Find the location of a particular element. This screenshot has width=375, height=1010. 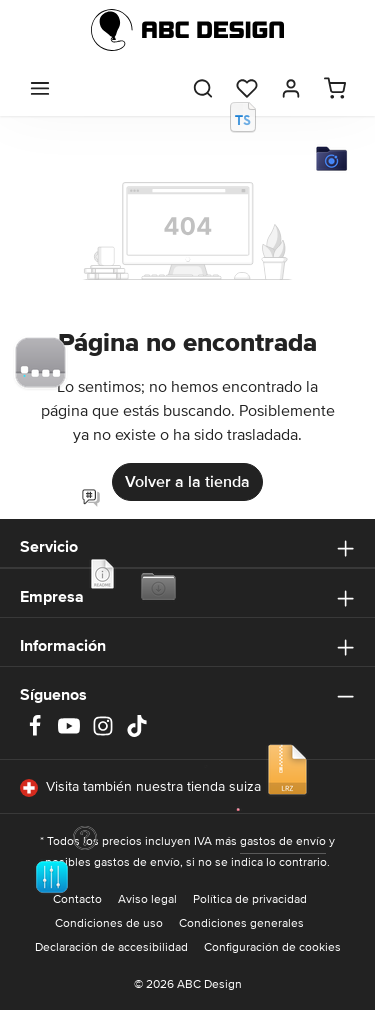

an lrzip compressed archive file is located at coordinates (287, 770).